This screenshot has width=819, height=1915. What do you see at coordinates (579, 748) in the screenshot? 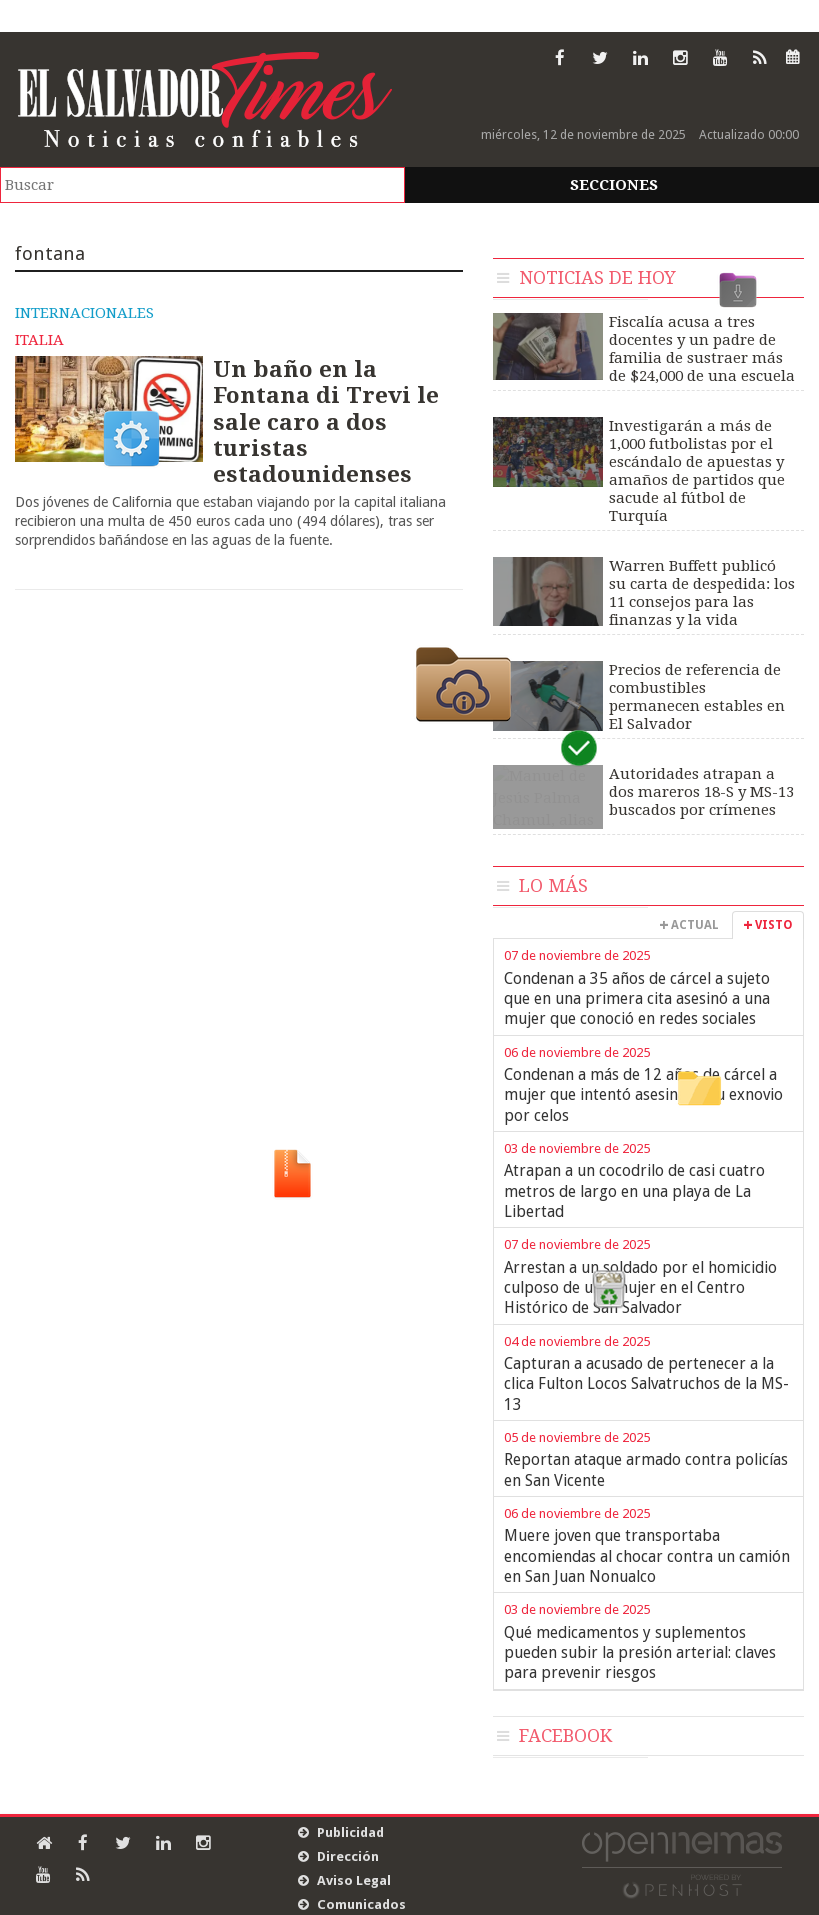
I see `indicates dropbox file is fully synced` at bounding box center [579, 748].